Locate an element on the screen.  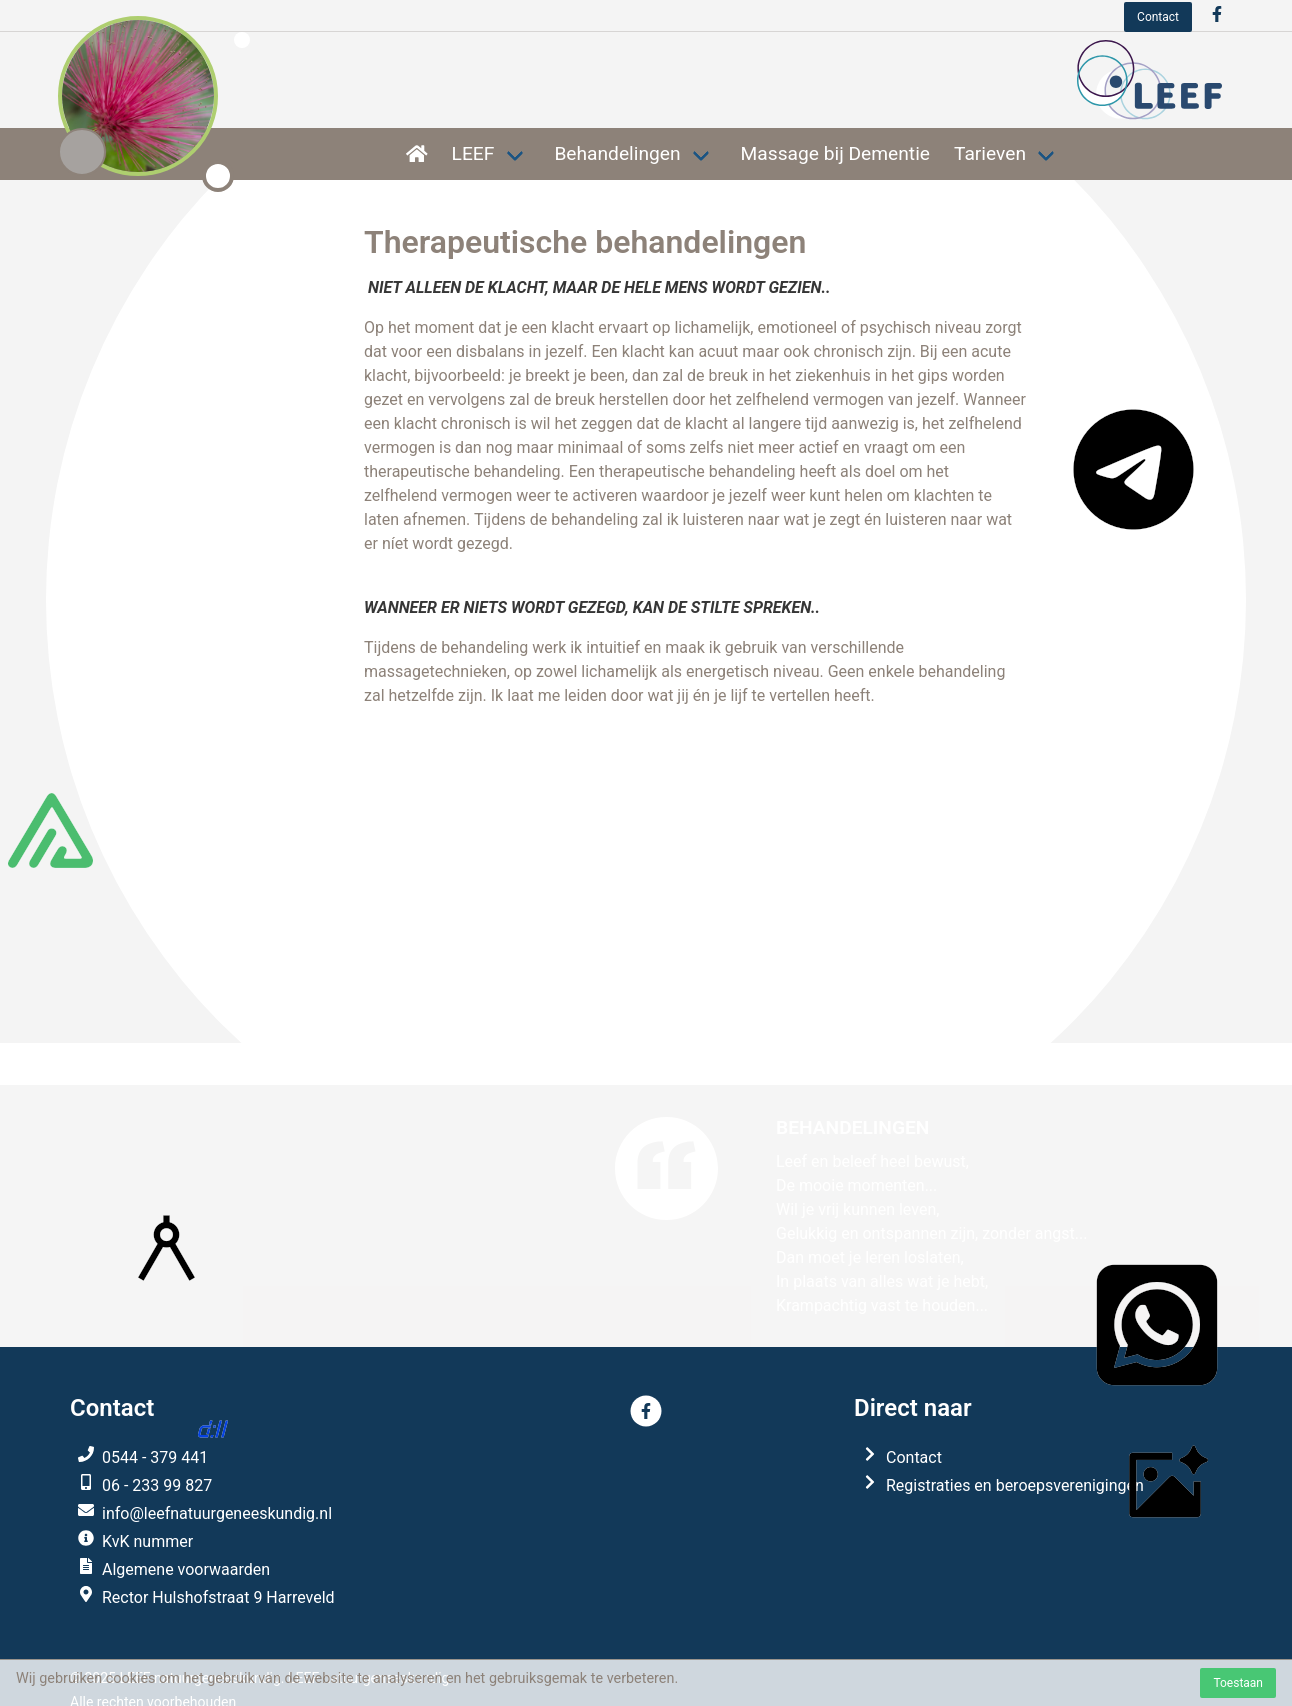
open telegram messaging app is located at coordinates (1133, 469).